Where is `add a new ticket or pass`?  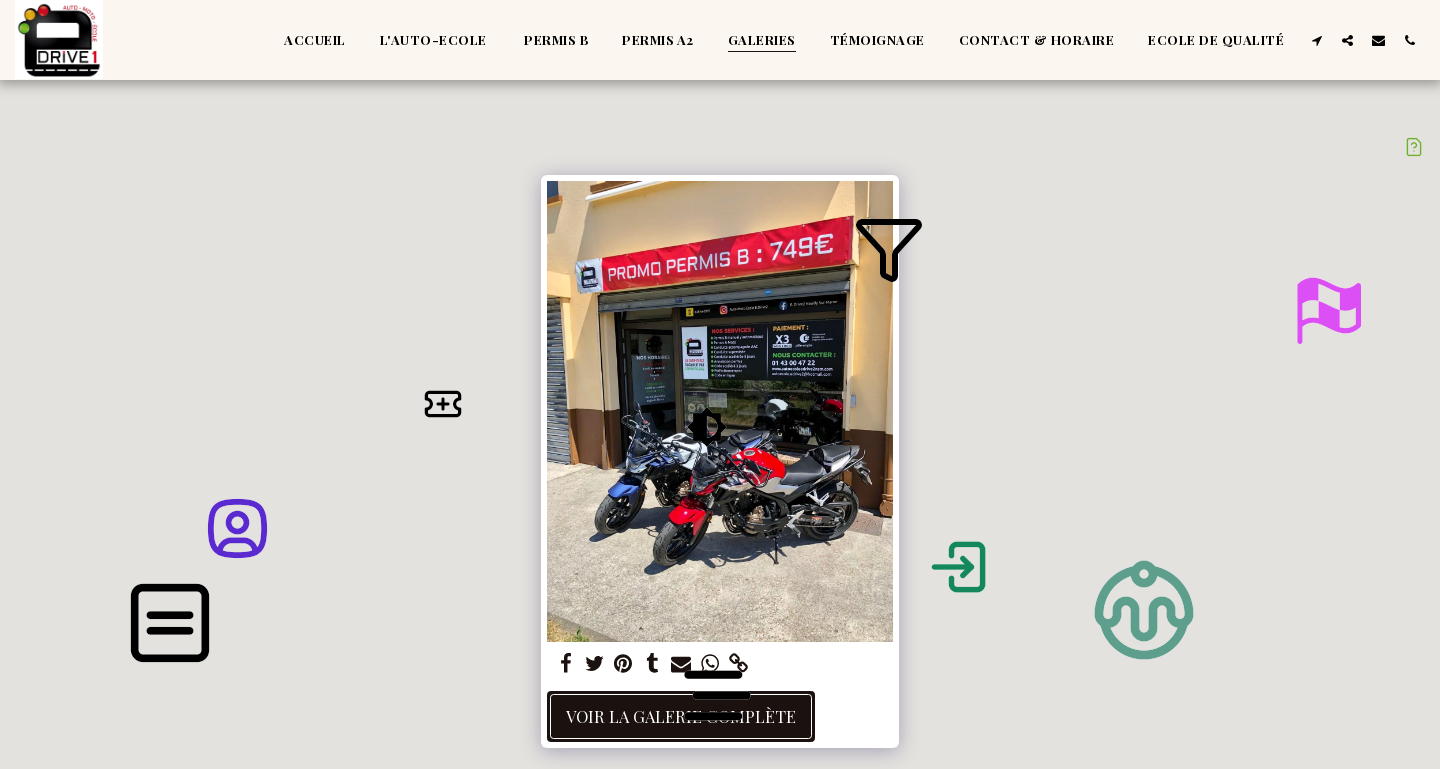
add a new ticket or pass is located at coordinates (443, 404).